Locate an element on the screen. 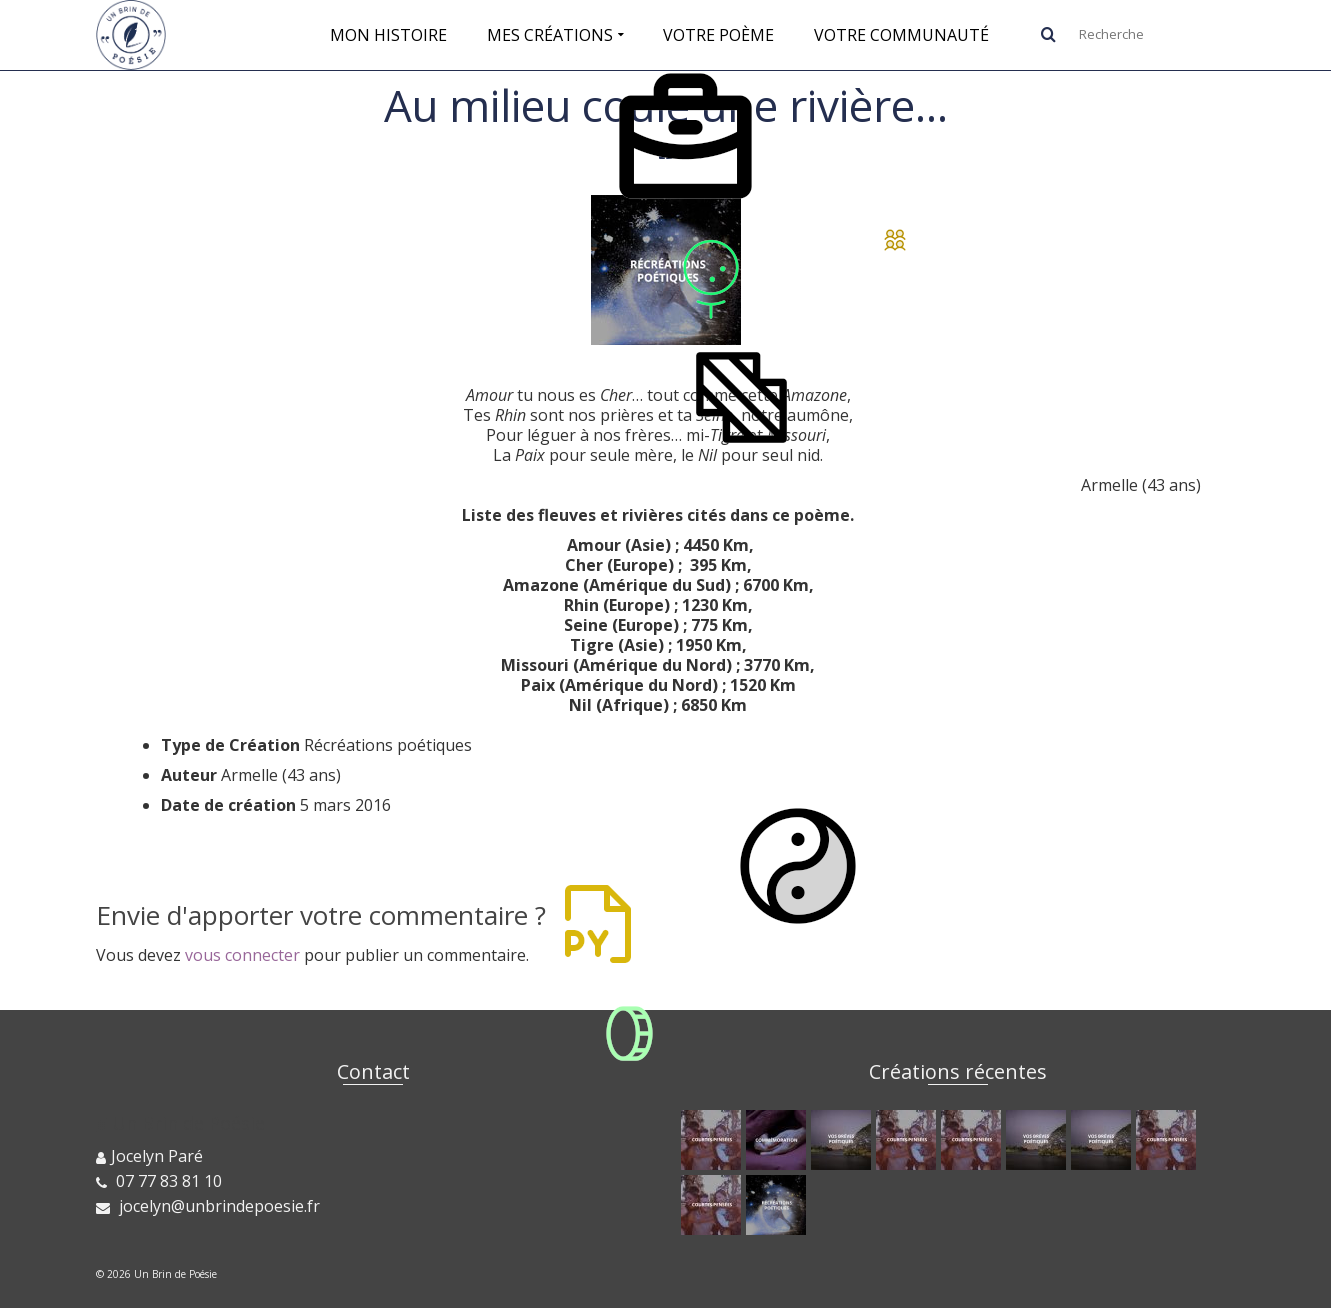 Image resolution: width=1331 pixels, height=1308 pixels. view account balance or currency is located at coordinates (629, 1033).